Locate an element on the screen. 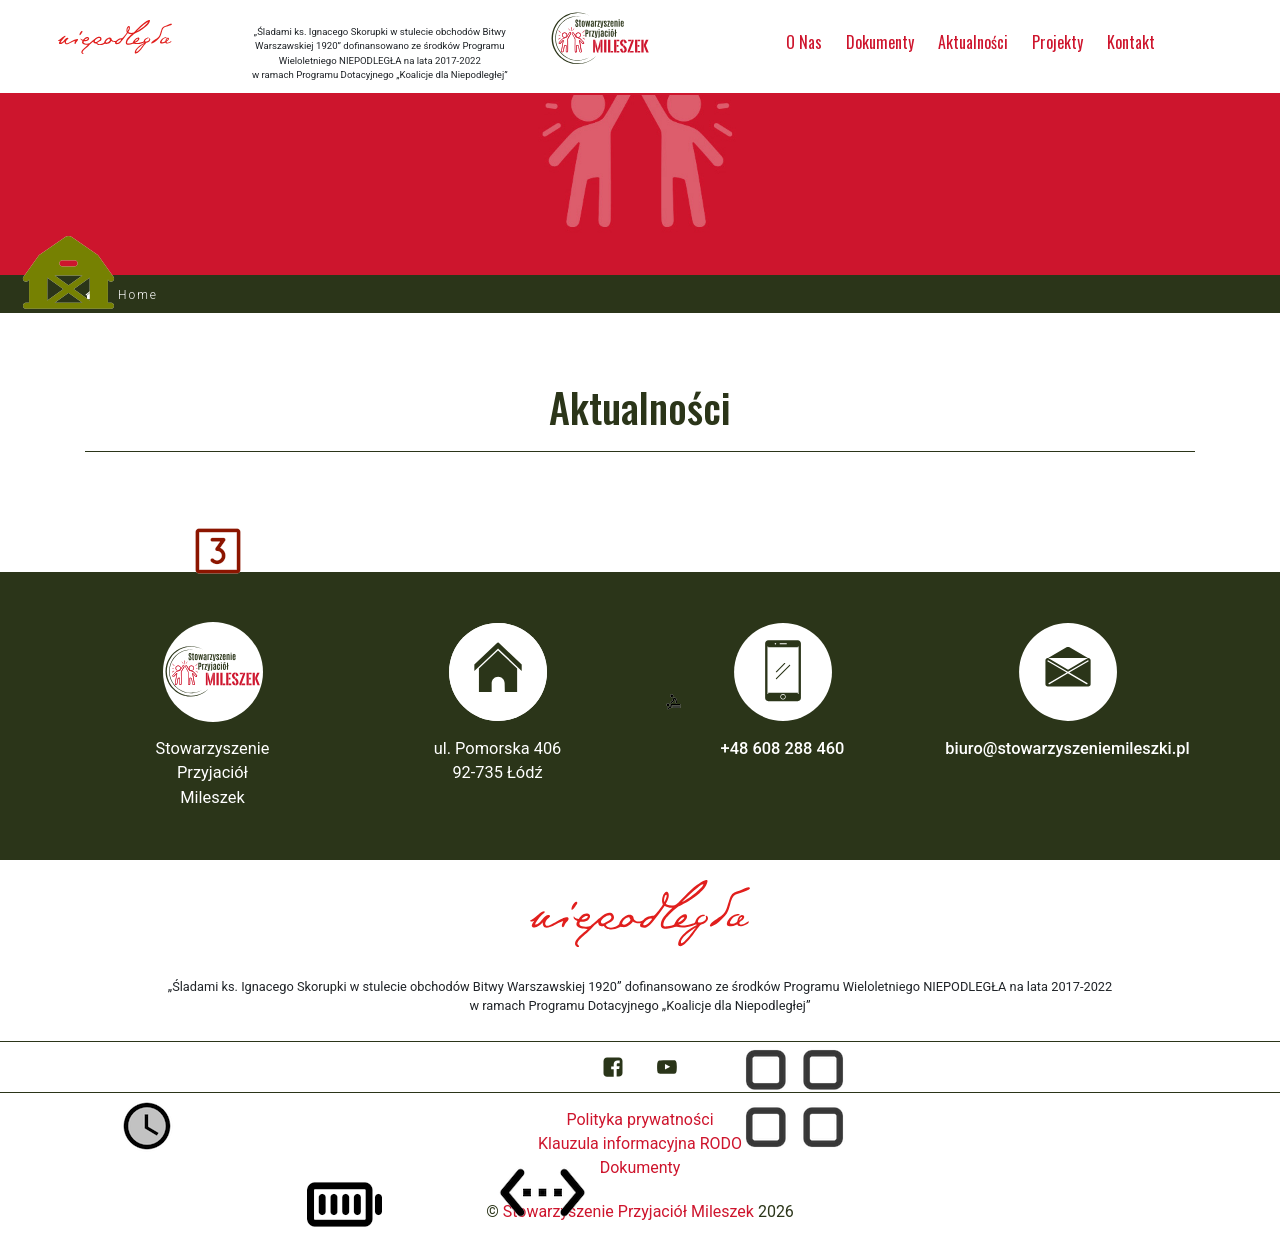 The width and height of the screenshot is (1280, 1248). access massage or spa services is located at coordinates (674, 701).